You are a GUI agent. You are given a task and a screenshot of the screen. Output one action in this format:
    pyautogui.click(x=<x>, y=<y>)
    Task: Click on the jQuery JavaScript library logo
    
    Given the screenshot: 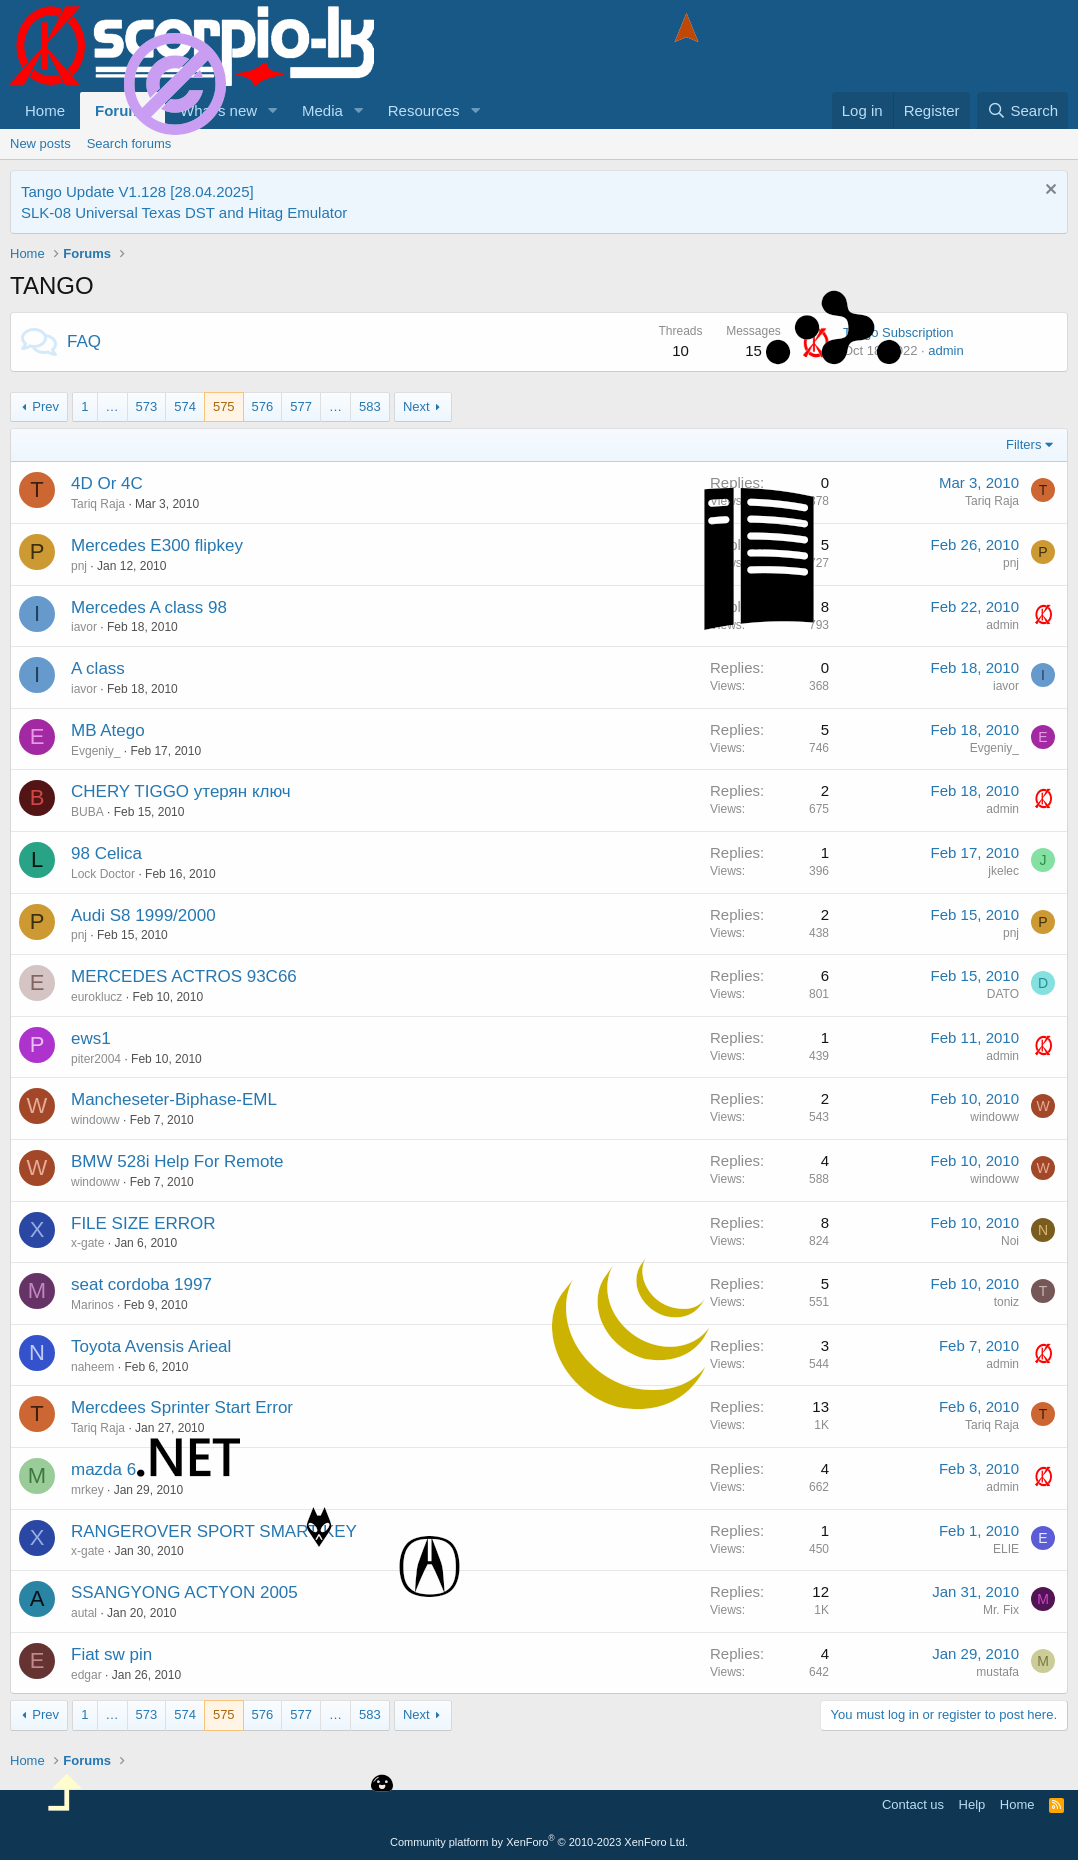 What is the action you would take?
    pyautogui.click(x=630, y=1333)
    